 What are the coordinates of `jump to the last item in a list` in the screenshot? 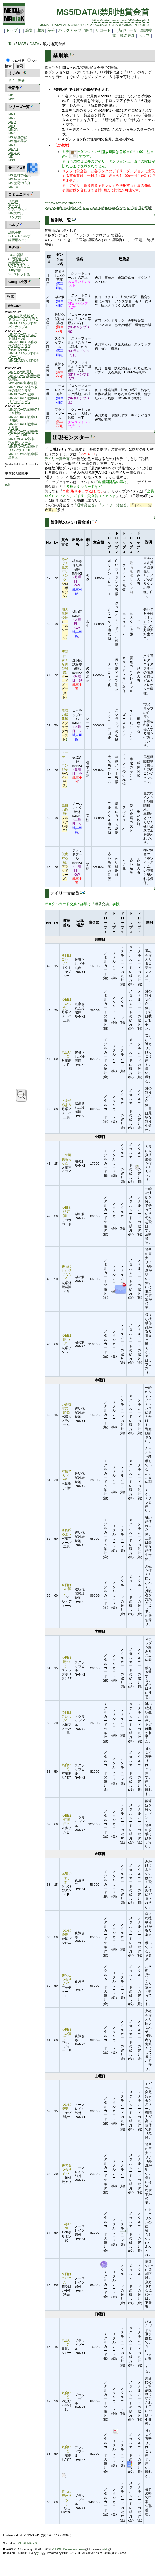 It's located at (124, 2231).